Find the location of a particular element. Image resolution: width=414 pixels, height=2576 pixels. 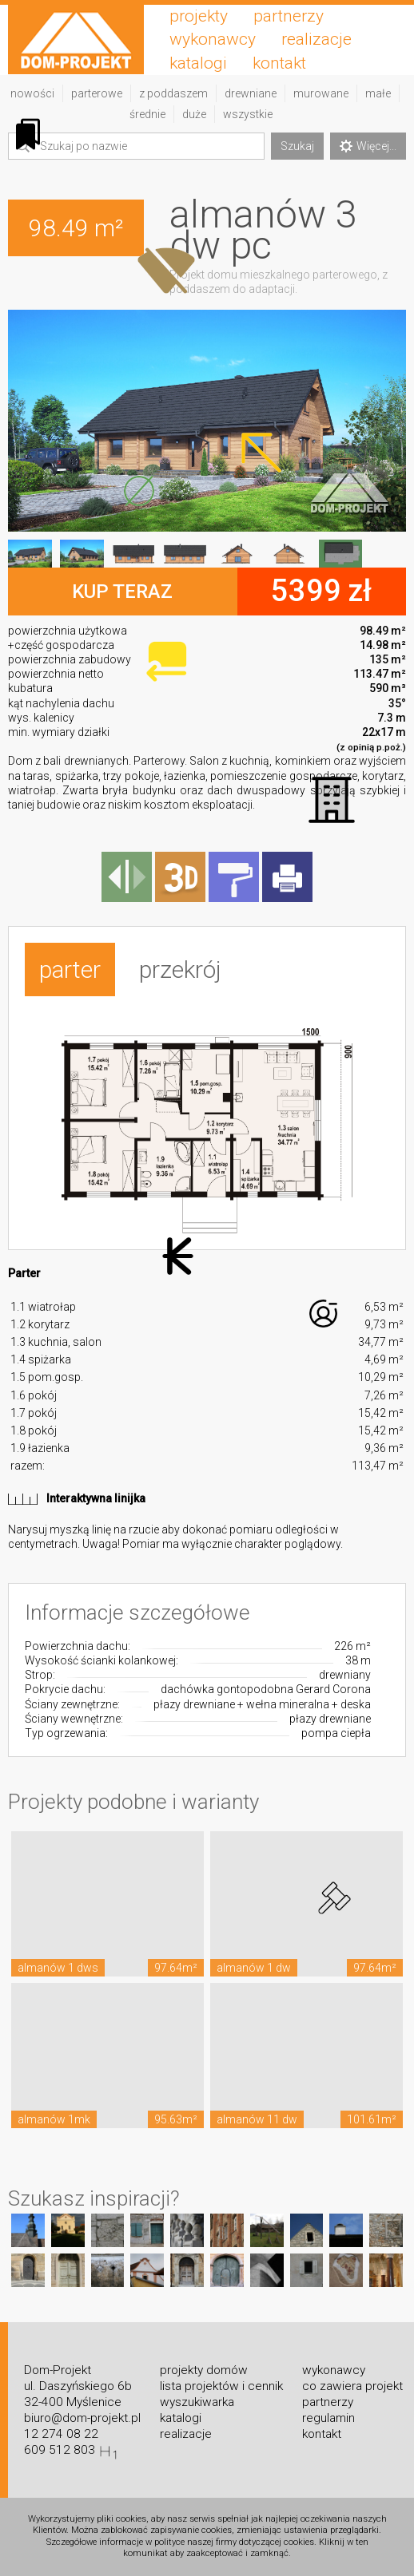

auto-fit content to the left edge is located at coordinates (167, 660).